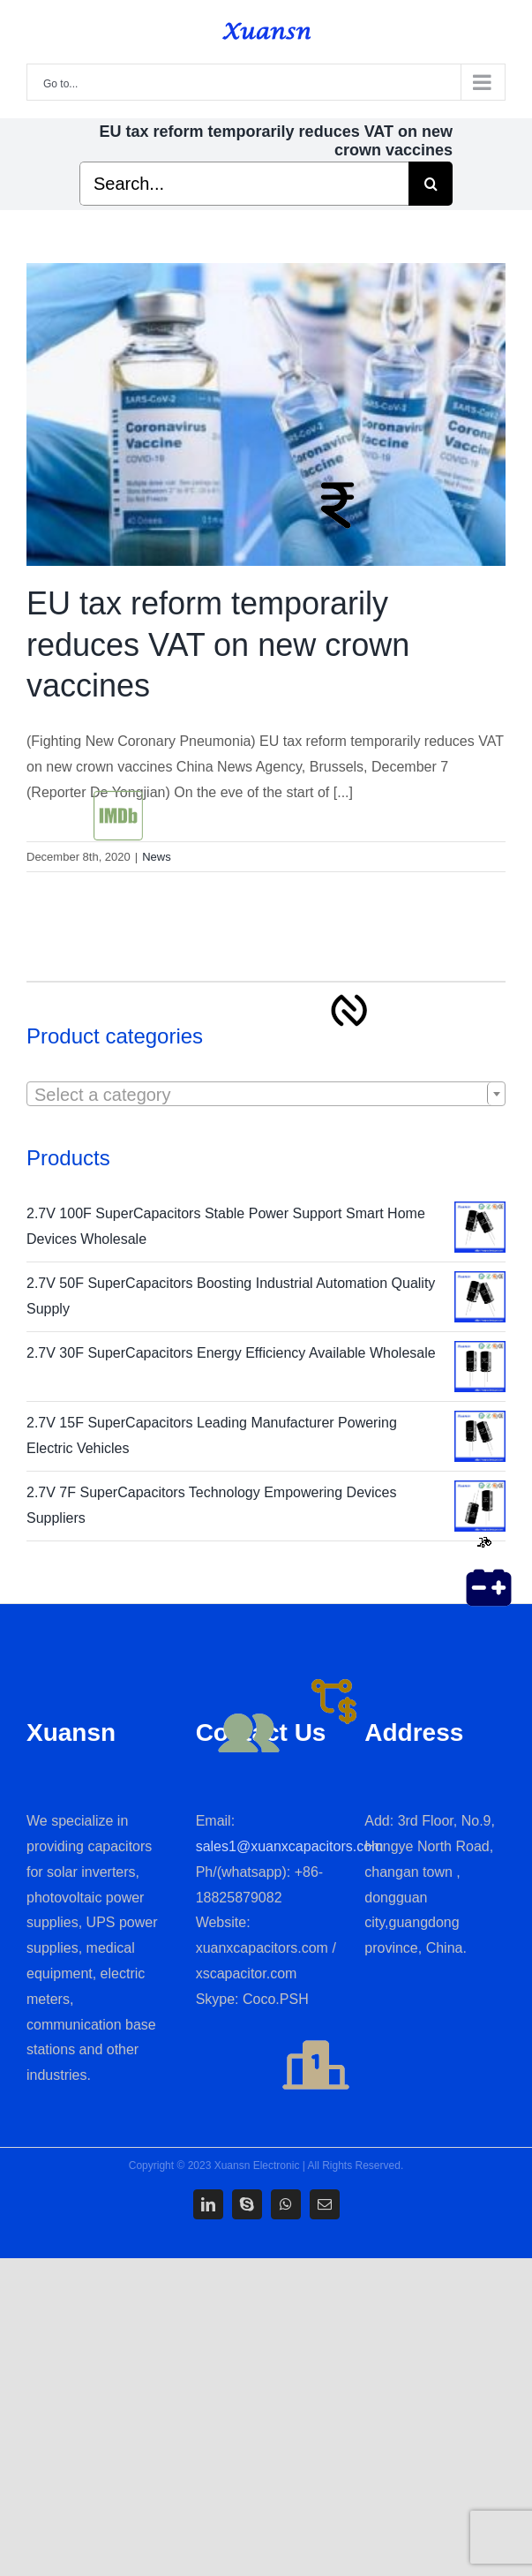 The image size is (532, 2576). I want to click on tap to enable NFC connectivity, so click(348, 1010).